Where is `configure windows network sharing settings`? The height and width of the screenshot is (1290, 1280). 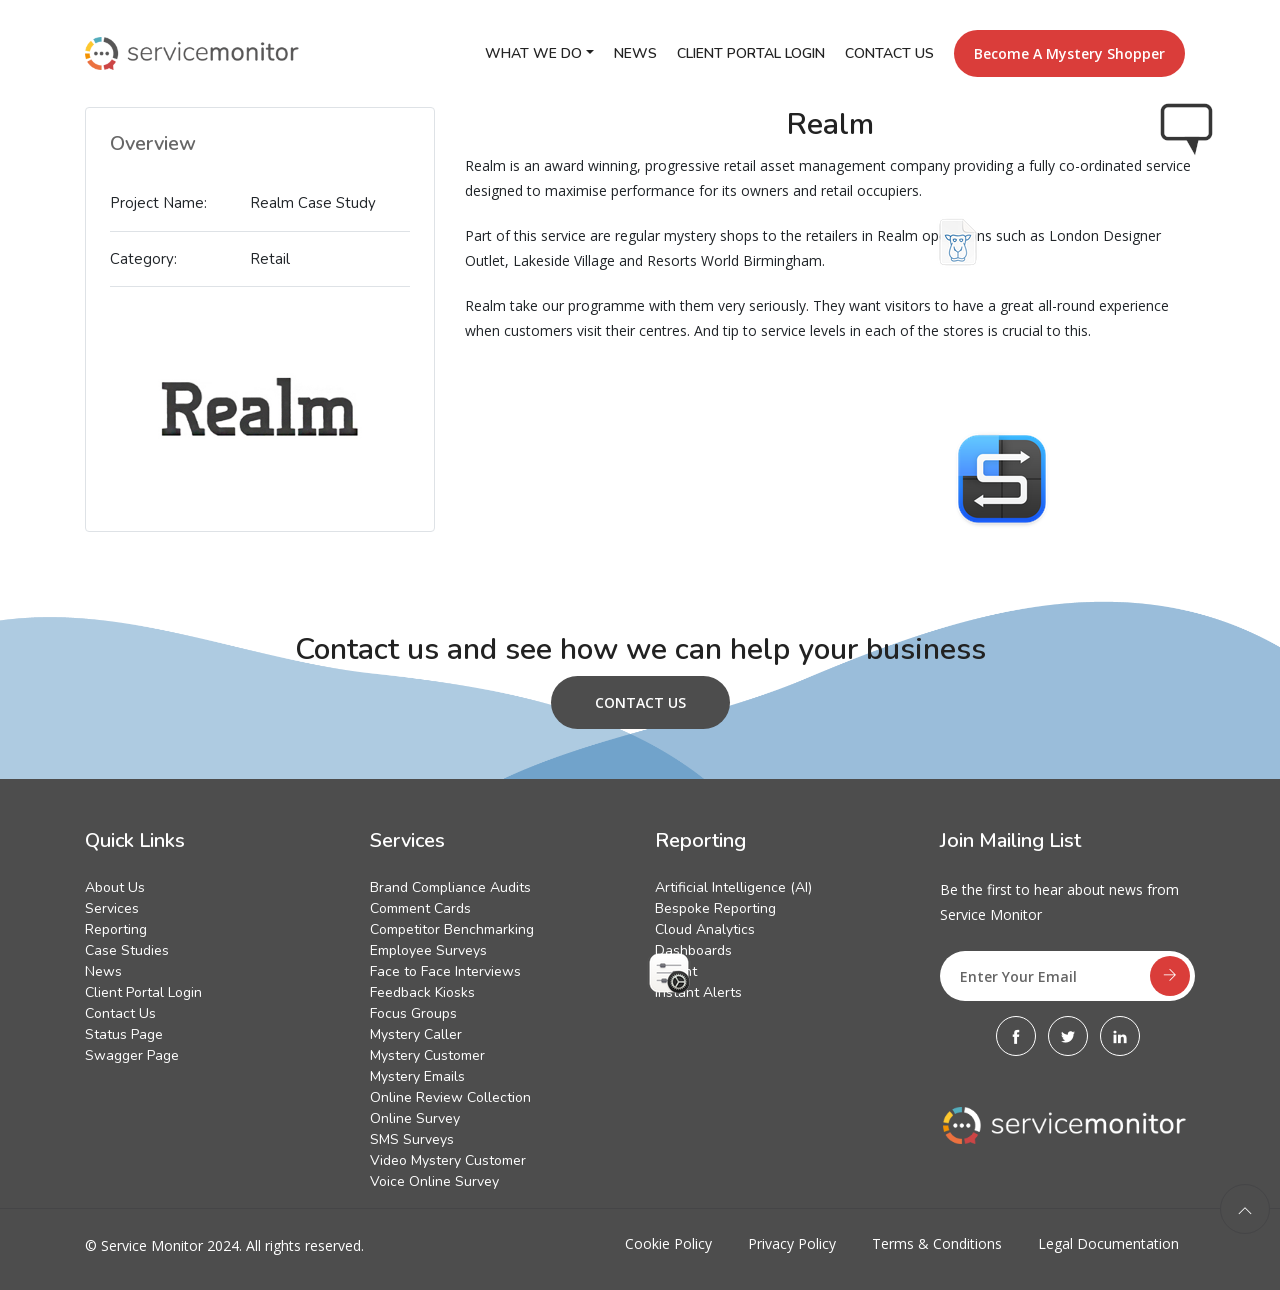
configure windows network sharing settings is located at coordinates (1002, 479).